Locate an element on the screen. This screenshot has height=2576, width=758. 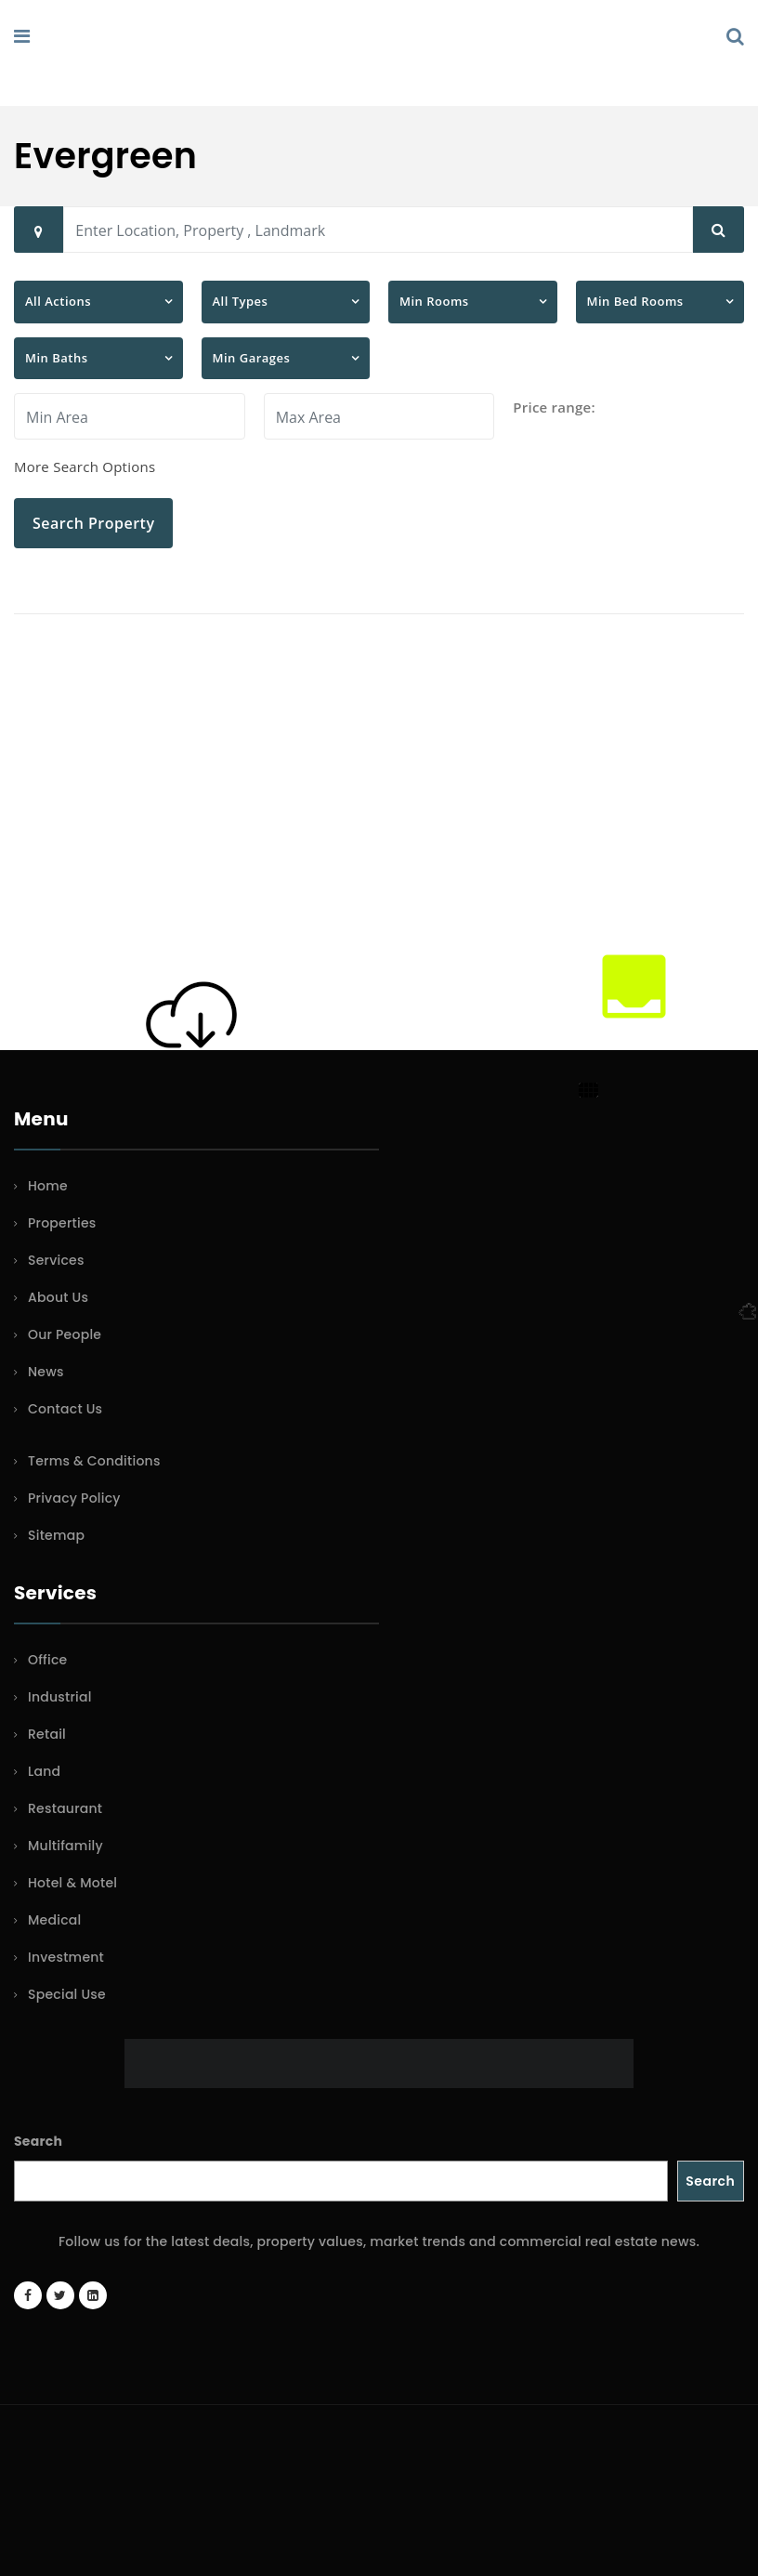
switch to comfortable grid view is located at coordinates (588, 1090).